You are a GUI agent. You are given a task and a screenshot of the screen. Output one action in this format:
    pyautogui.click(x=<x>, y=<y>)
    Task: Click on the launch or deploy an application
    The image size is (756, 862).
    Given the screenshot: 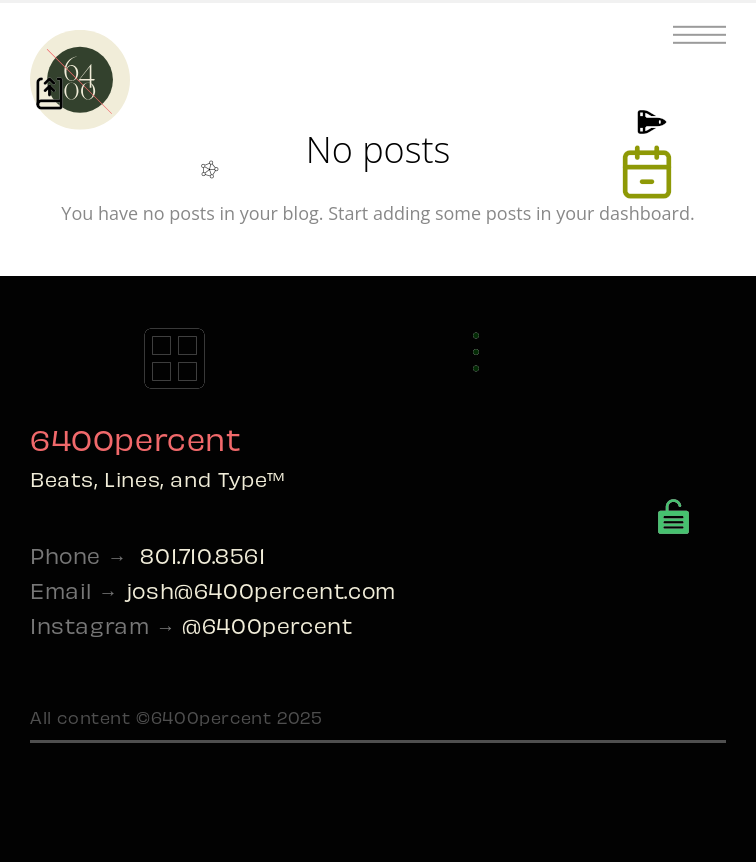 What is the action you would take?
    pyautogui.click(x=653, y=122)
    